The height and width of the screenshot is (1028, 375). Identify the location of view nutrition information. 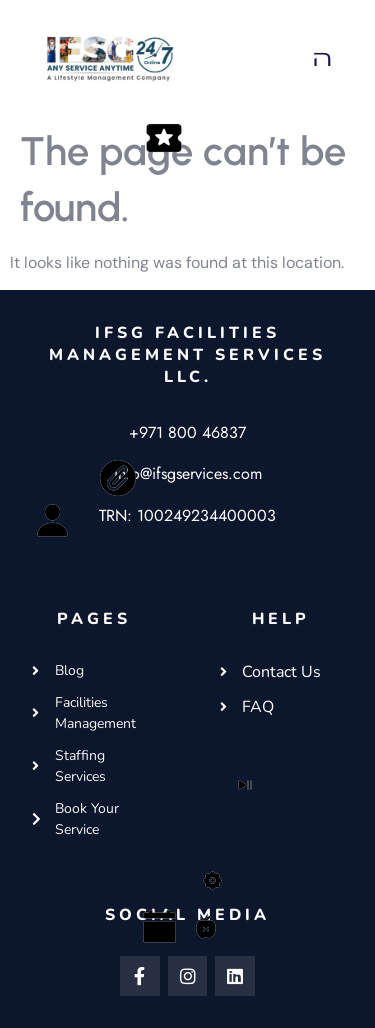
(206, 927).